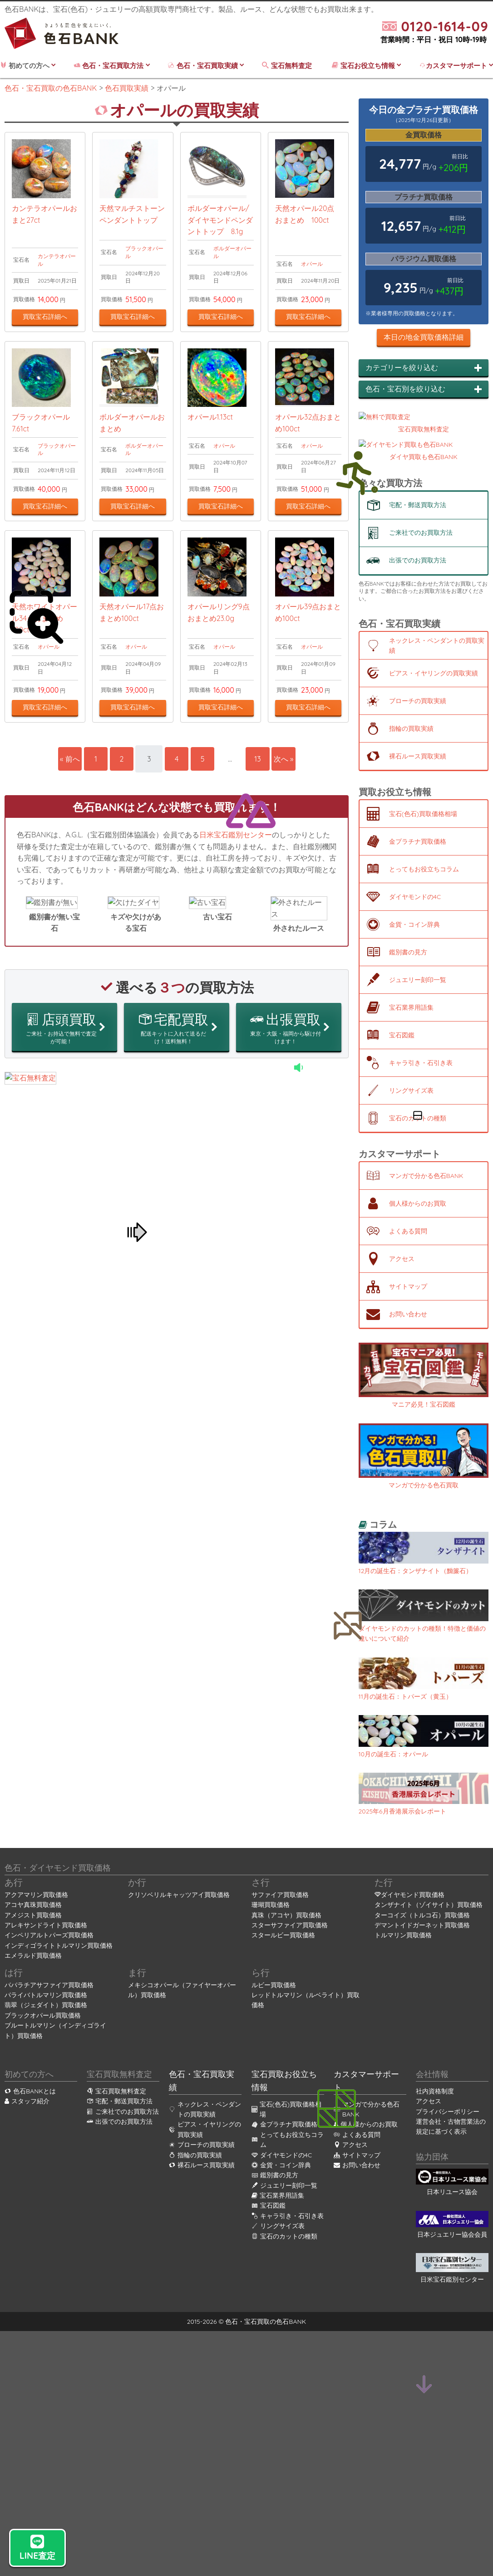 This screenshot has width=493, height=2576. Describe the element at coordinates (418, 1115) in the screenshot. I see `switch to row layout view` at that location.